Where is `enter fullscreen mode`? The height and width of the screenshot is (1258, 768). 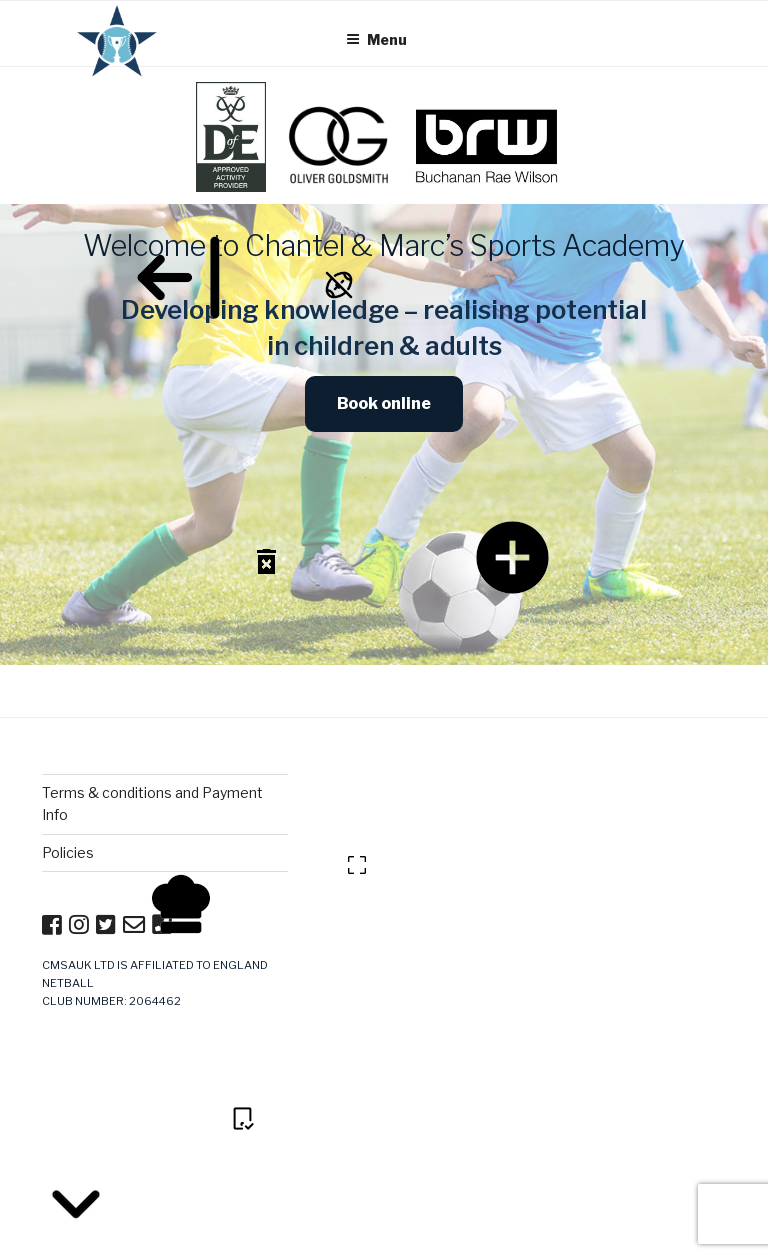
enter fullscreen mode is located at coordinates (357, 865).